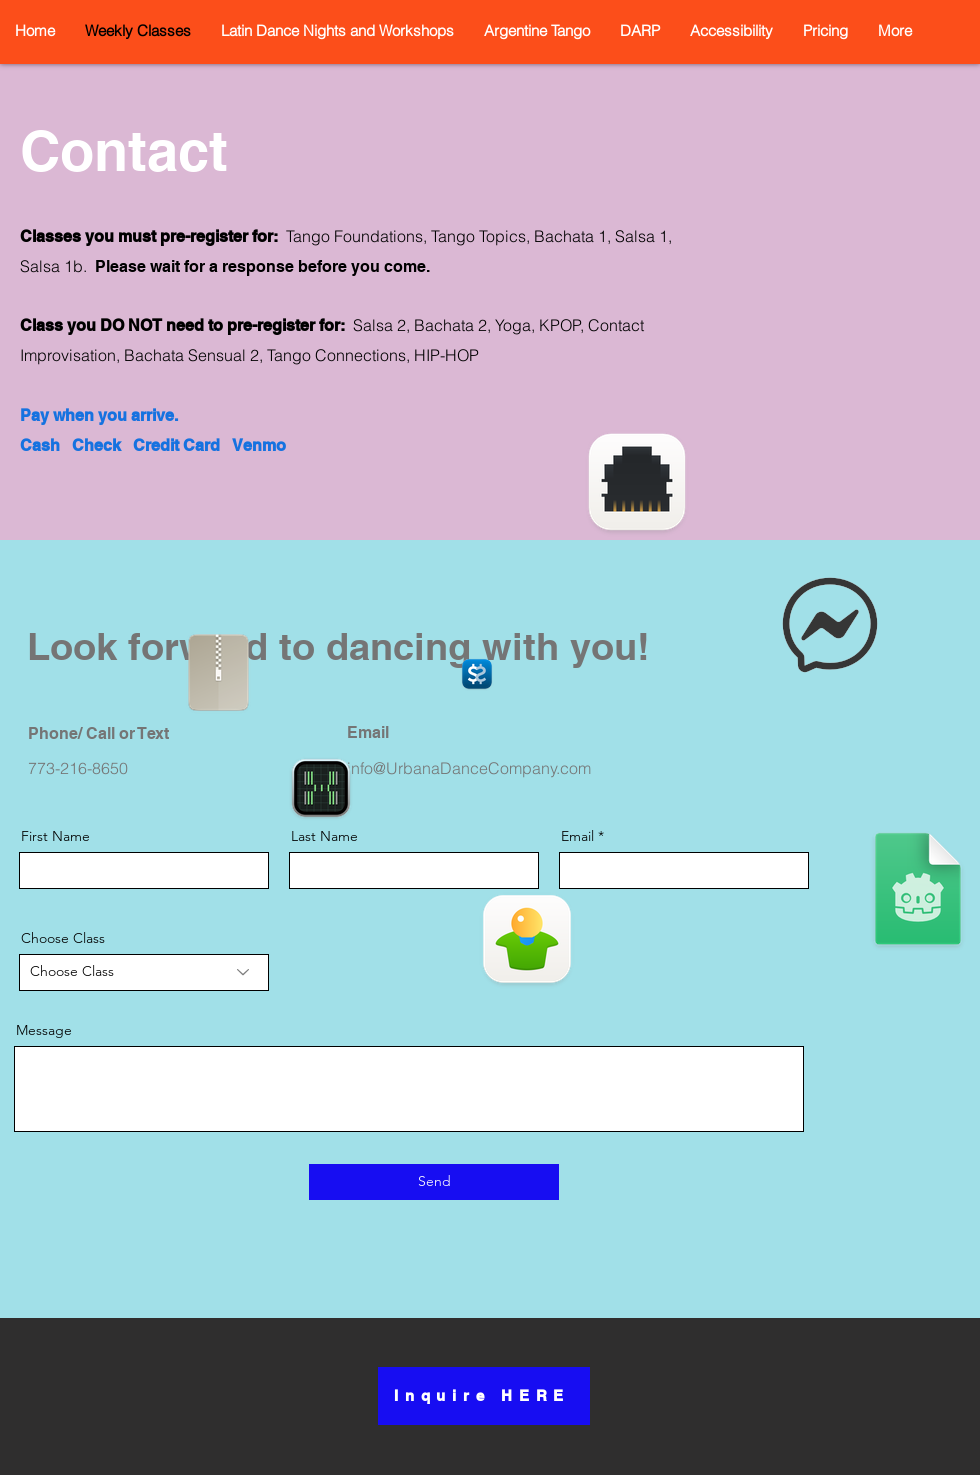 This screenshot has height=1475, width=980. Describe the element at coordinates (527, 939) in the screenshot. I see `open gajim instant messaging app` at that location.